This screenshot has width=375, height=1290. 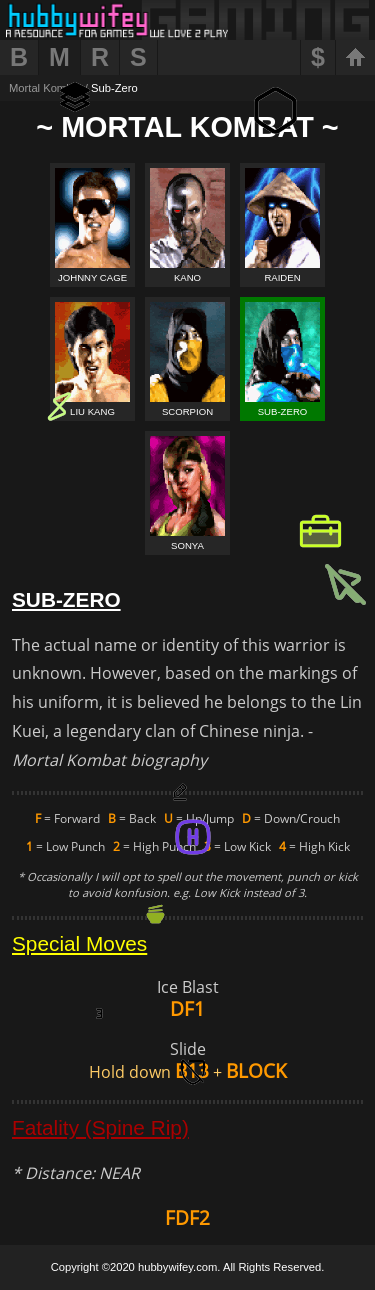 I want to click on browse asian cuisine or noodle restaurants, so click(x=155, y=914).